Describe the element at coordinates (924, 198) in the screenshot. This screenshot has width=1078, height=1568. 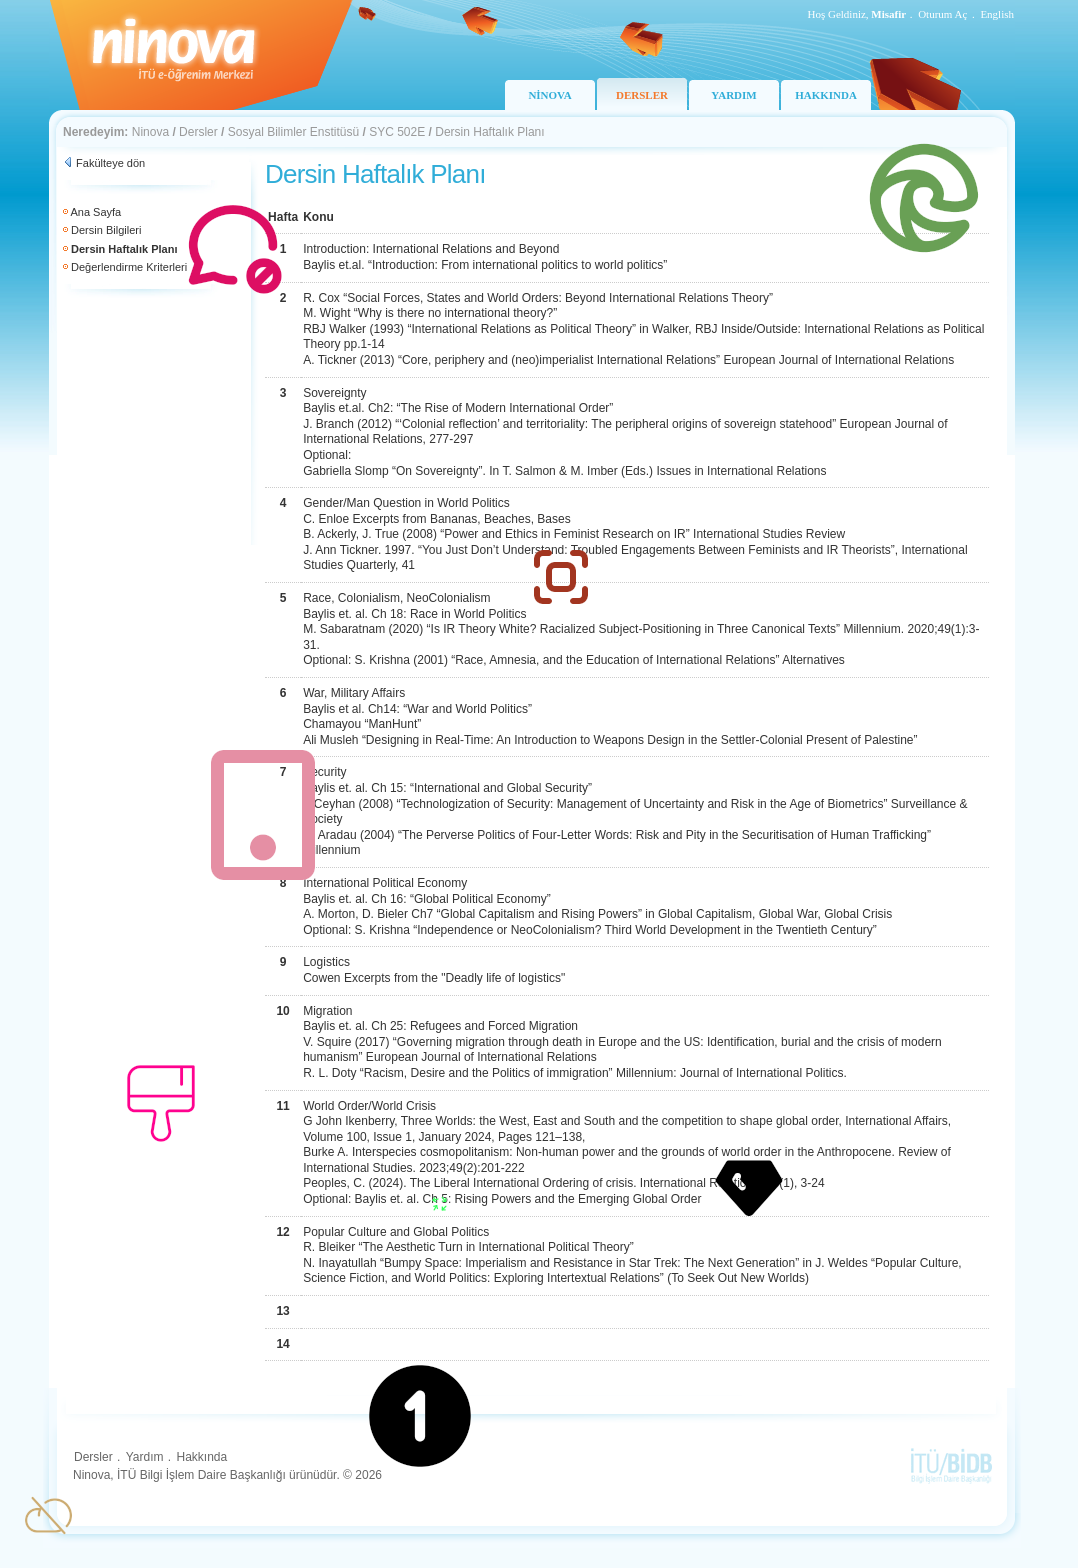
I see `open microsoft edge browser` at that location.